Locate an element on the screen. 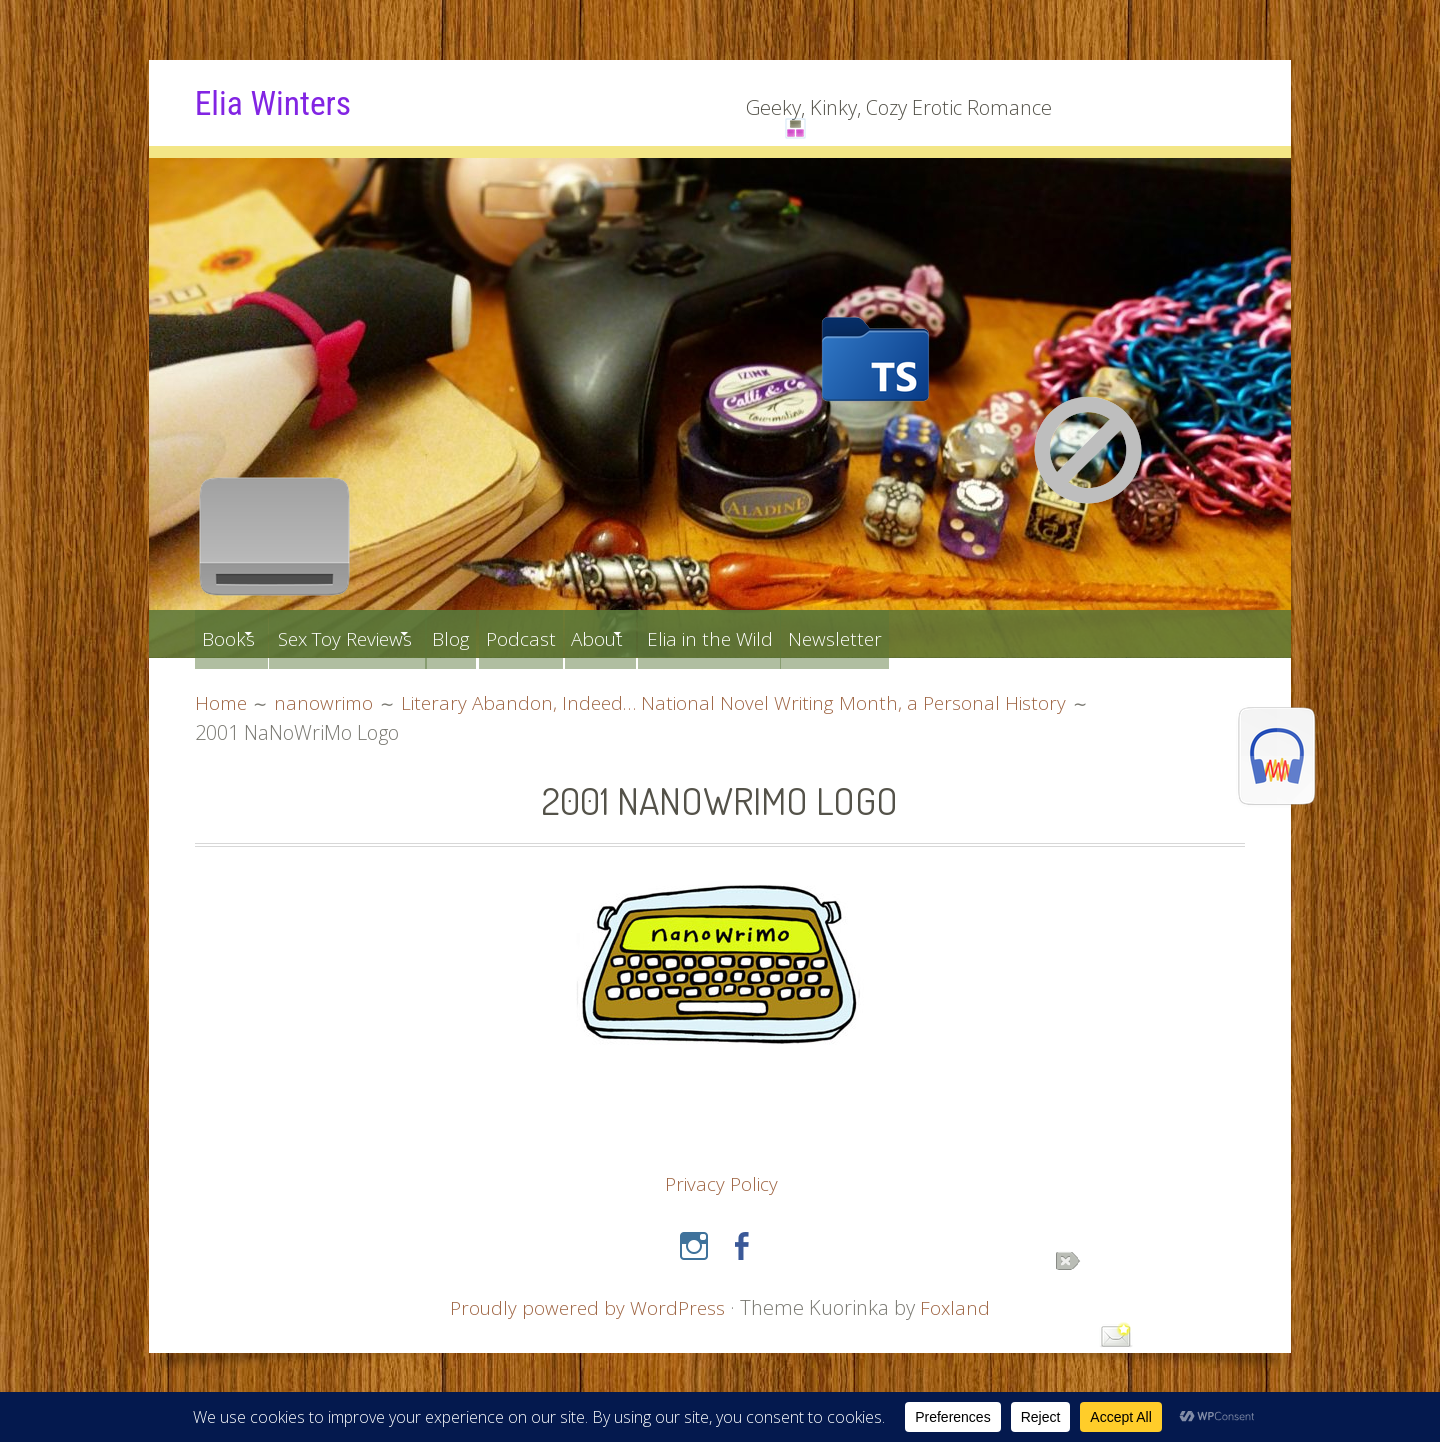 The width and height of the screenshot is (1440, 1442). audacity audio project file is located at coordinates (1277, 756).